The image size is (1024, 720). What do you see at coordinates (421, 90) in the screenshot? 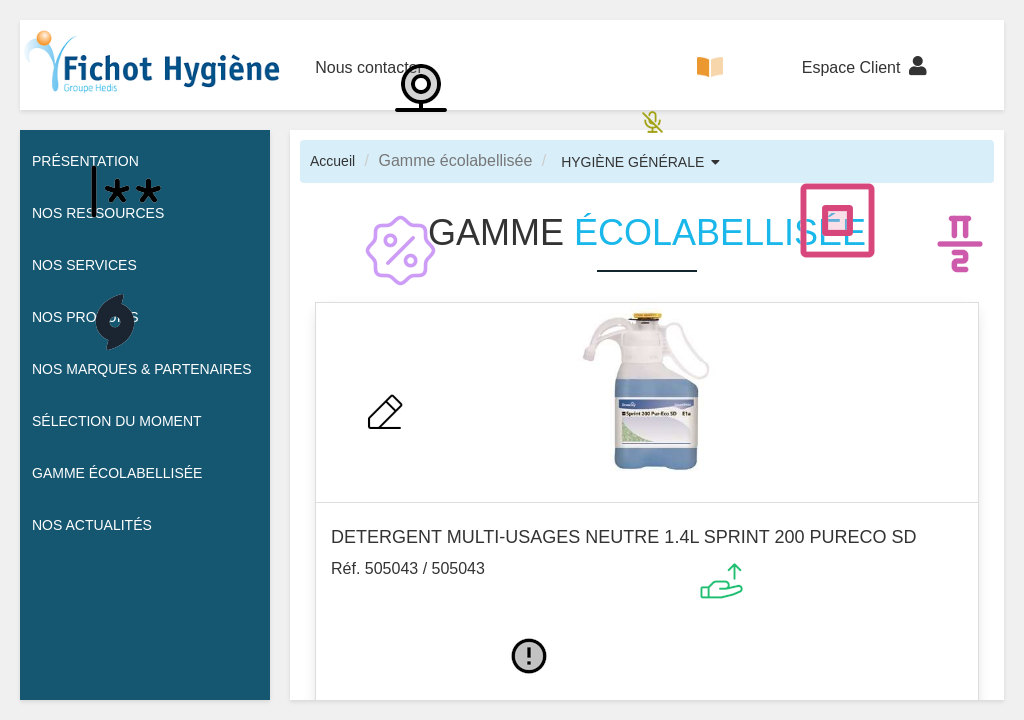
I see `access webcam or camera settings` at bounding box center [421, 90].